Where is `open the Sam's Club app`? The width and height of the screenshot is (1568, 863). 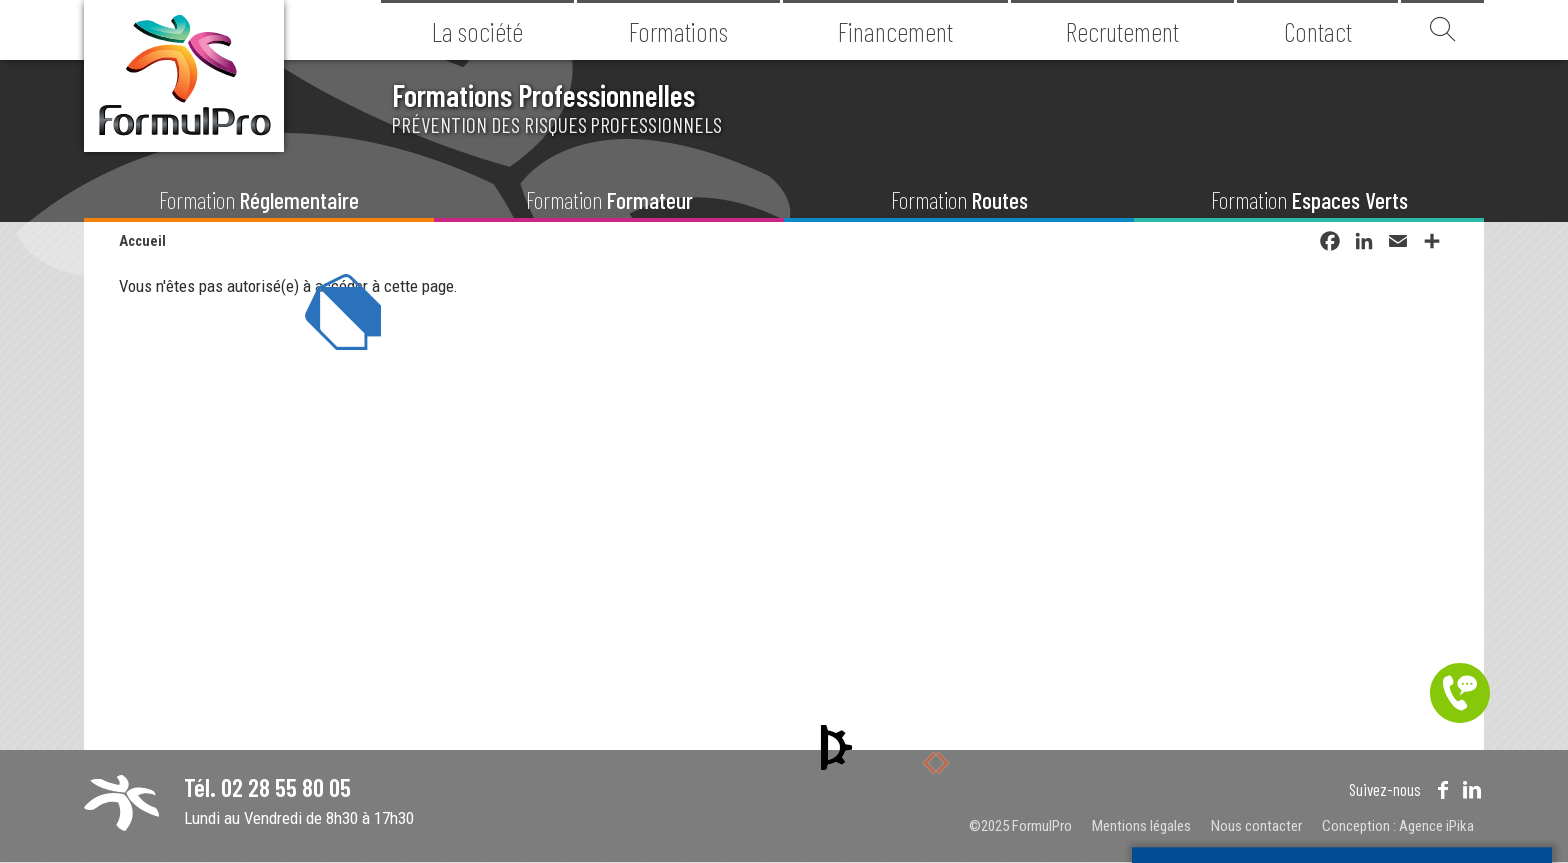
open the Sam's Club app is located at coordinates (936, 763).